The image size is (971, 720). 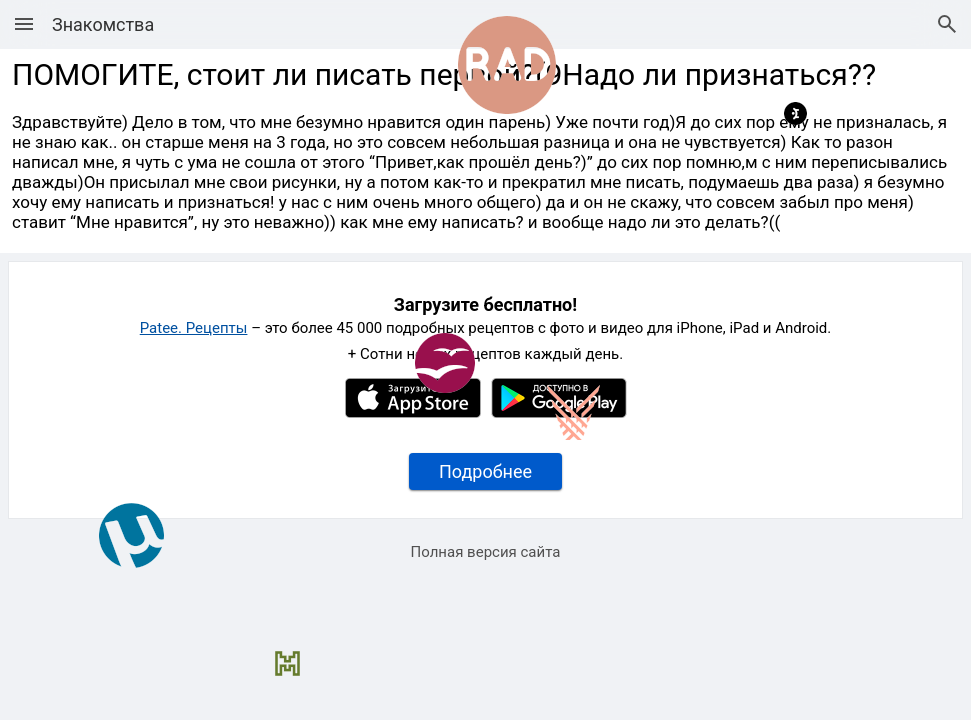 I want to click on launch RAD Studio application, so click(x=507, y=65).